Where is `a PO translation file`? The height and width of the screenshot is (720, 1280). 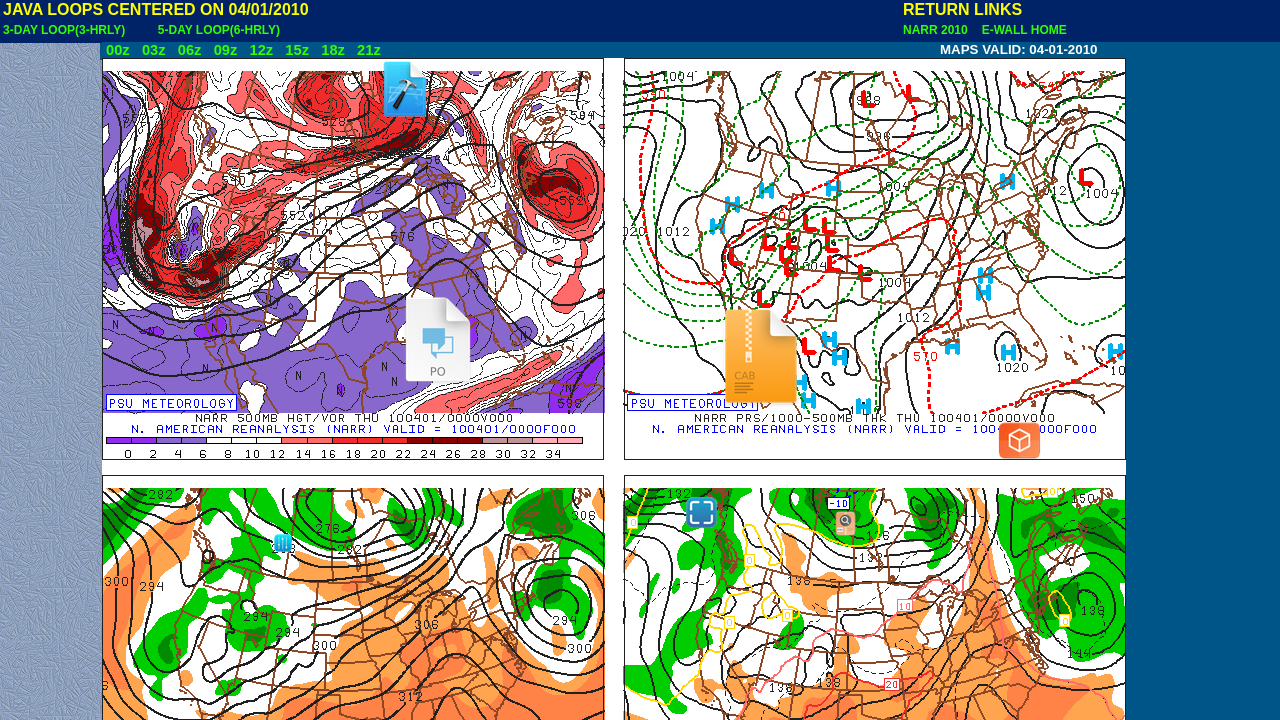
a PO translation file is located at coordinates (438, 341).